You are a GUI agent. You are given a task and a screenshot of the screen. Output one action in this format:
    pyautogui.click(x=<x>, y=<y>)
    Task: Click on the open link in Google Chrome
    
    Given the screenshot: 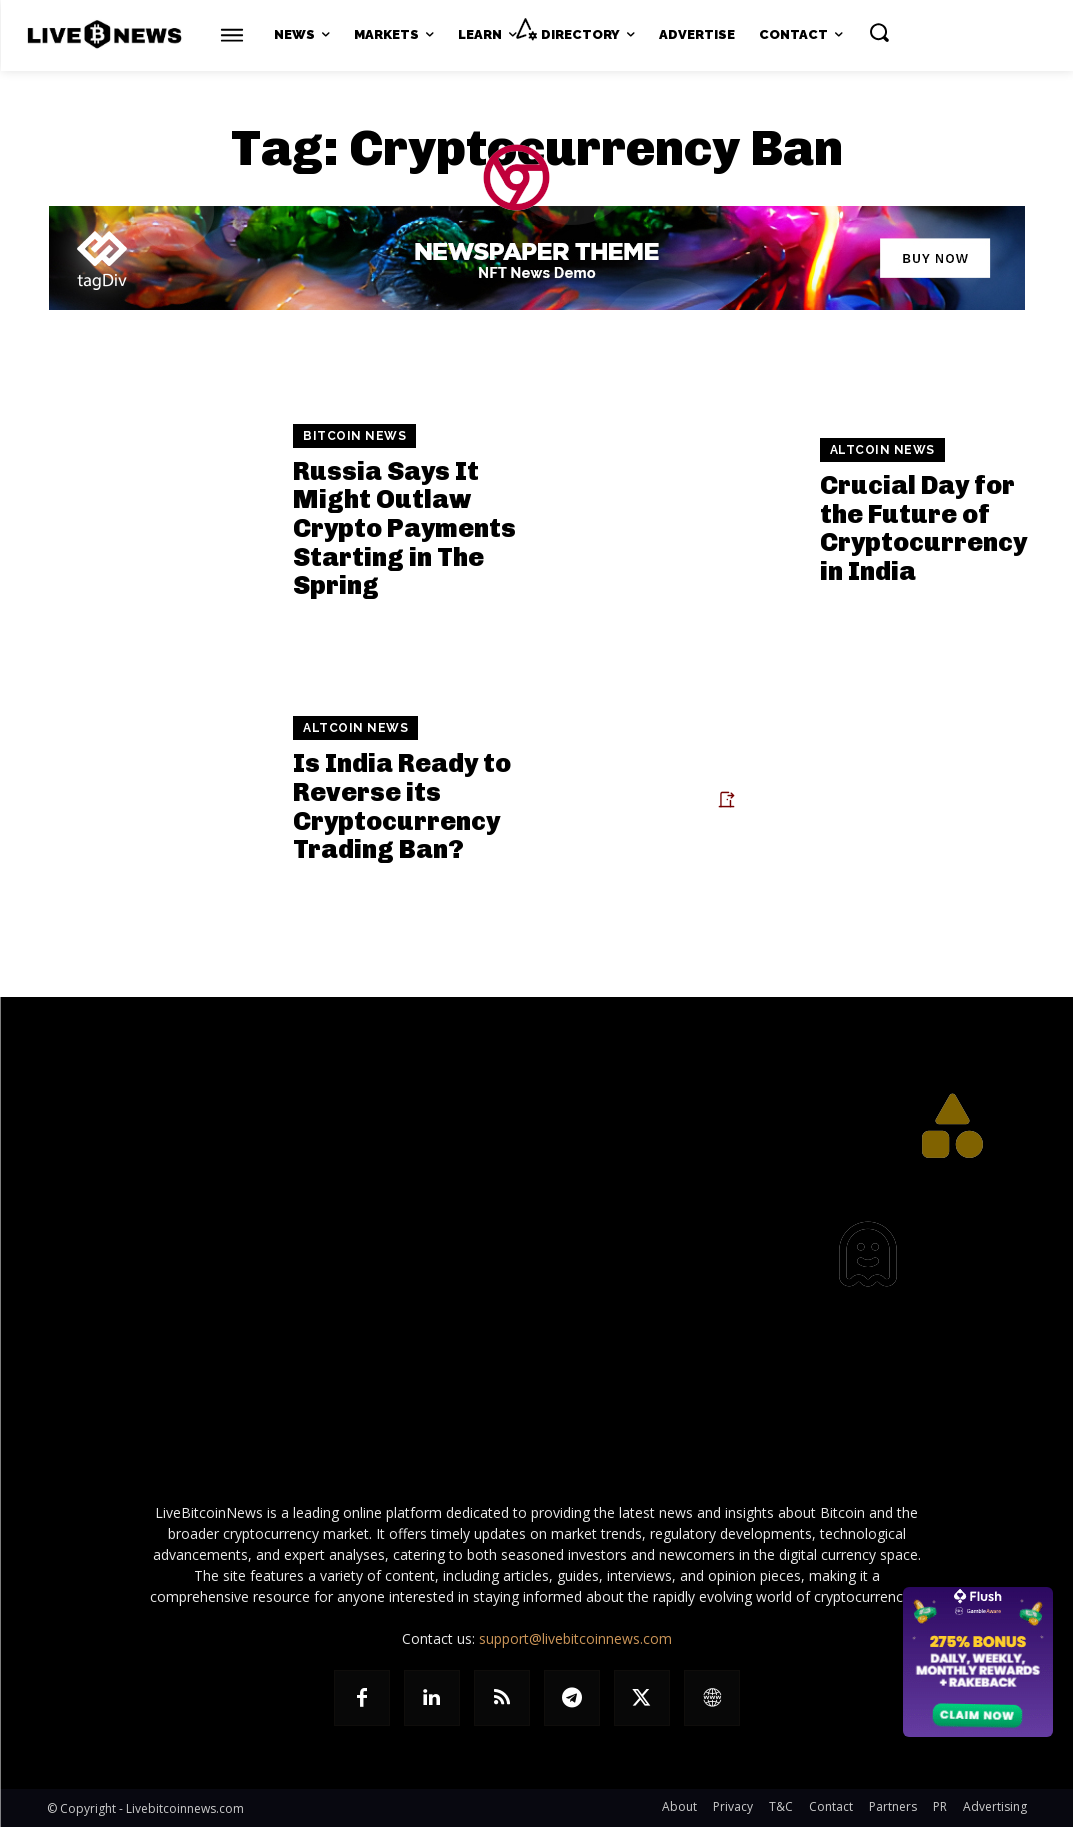 What is the action you would take?
    pyautogui.click(x=516, y=177)
    